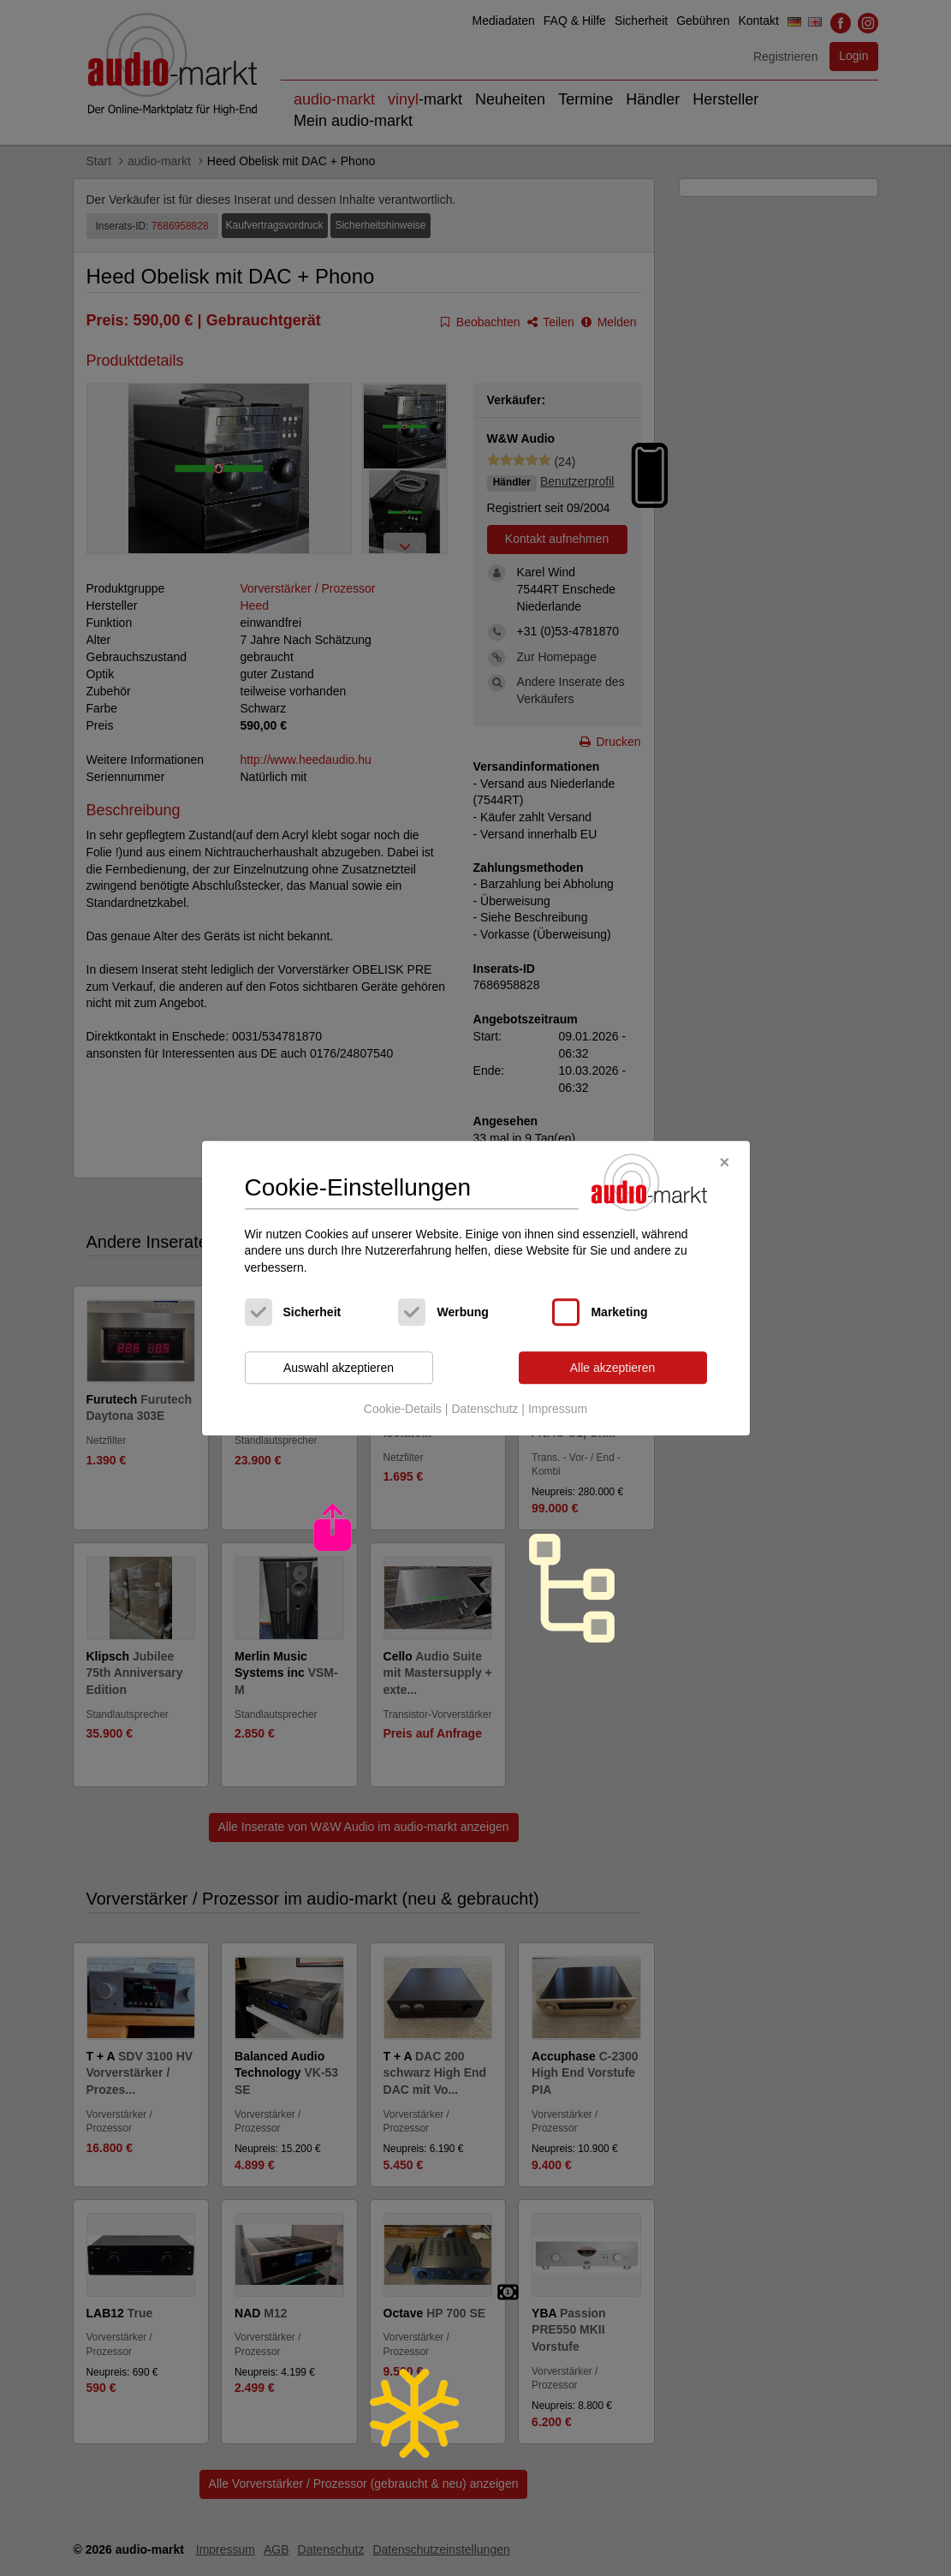 Image resolution: width=951 pixels, height=2576 pixels. What do you see at coordinates (332, 1527) in the screenshot?
I see `share this content` at bounding box center [332, 1527].